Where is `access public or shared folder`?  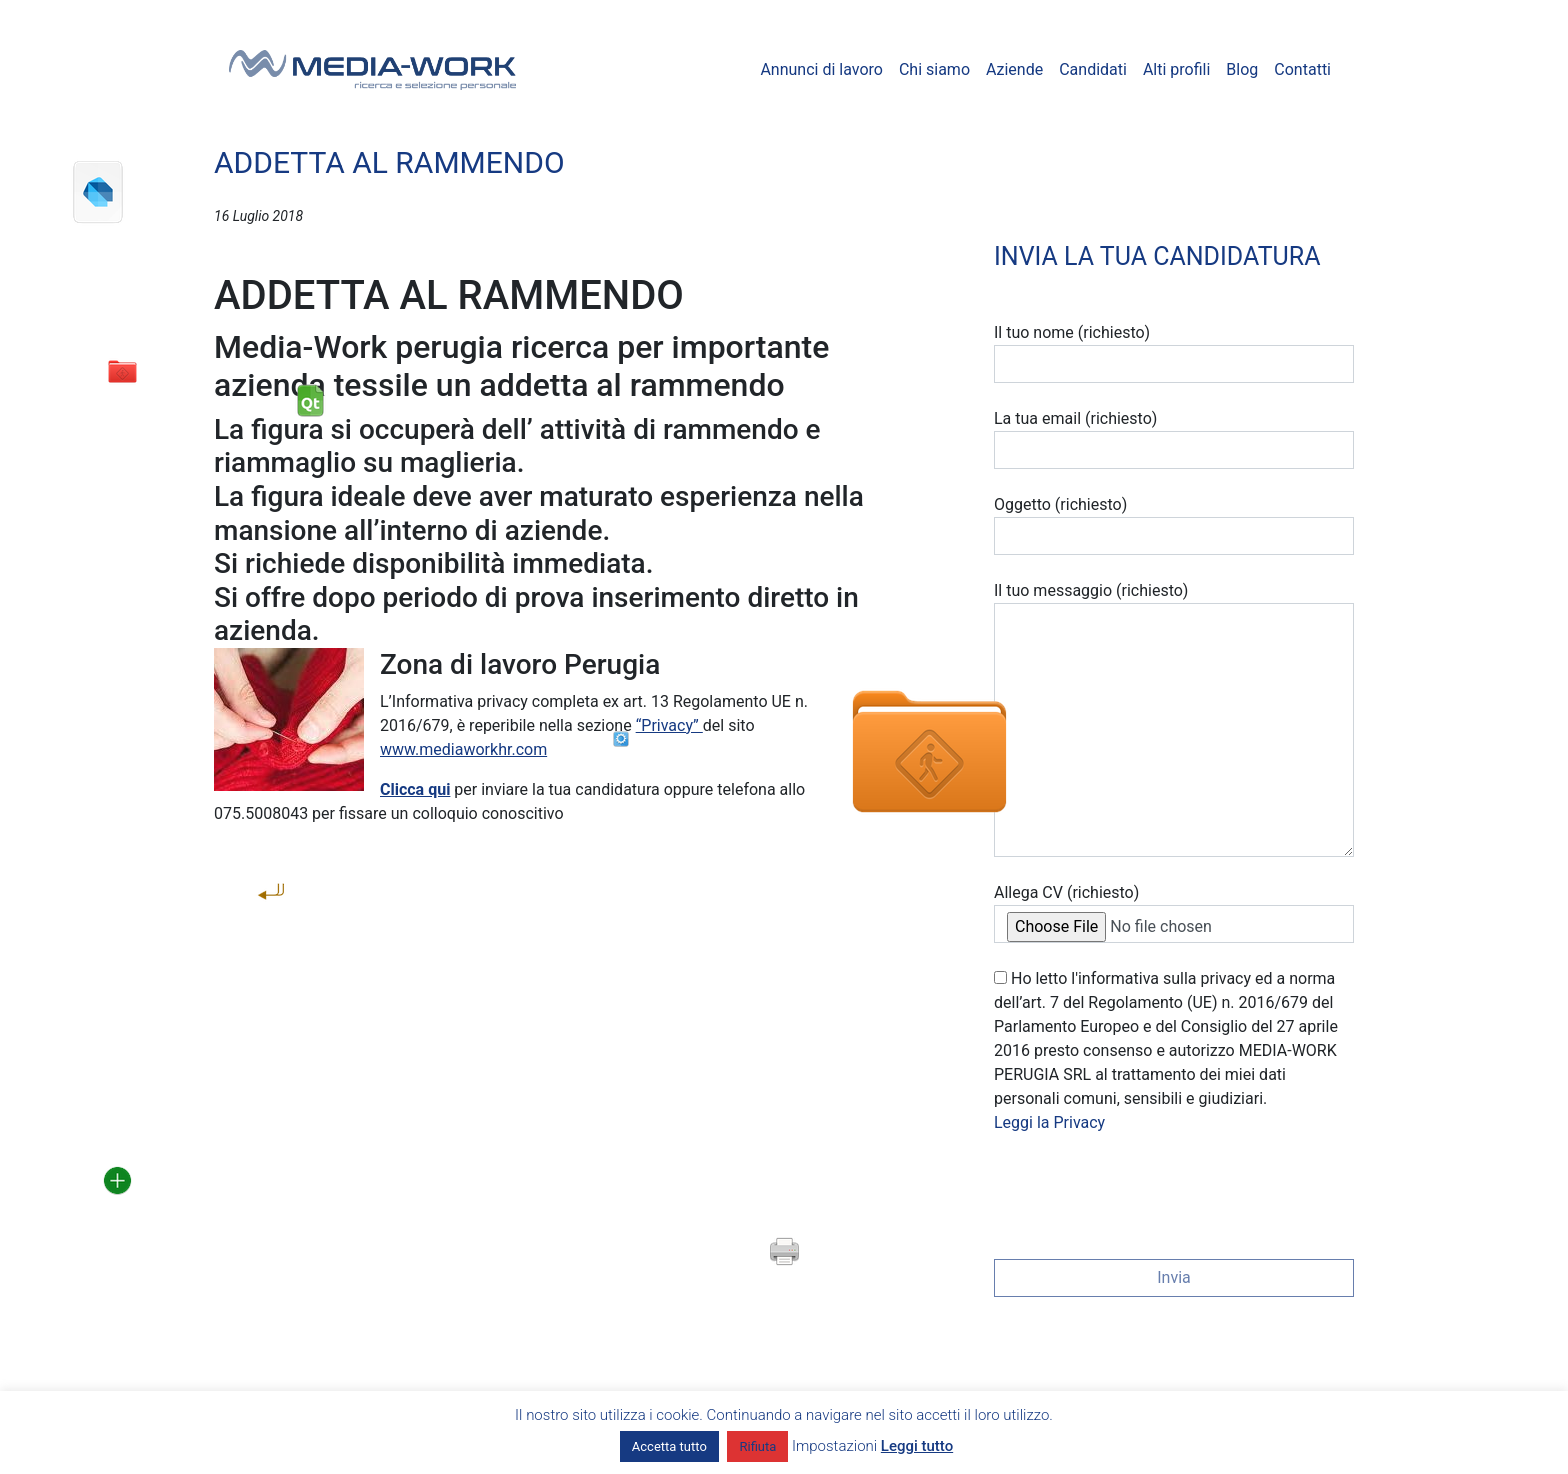
access public or shared folder is located at coordinates (122, 371).